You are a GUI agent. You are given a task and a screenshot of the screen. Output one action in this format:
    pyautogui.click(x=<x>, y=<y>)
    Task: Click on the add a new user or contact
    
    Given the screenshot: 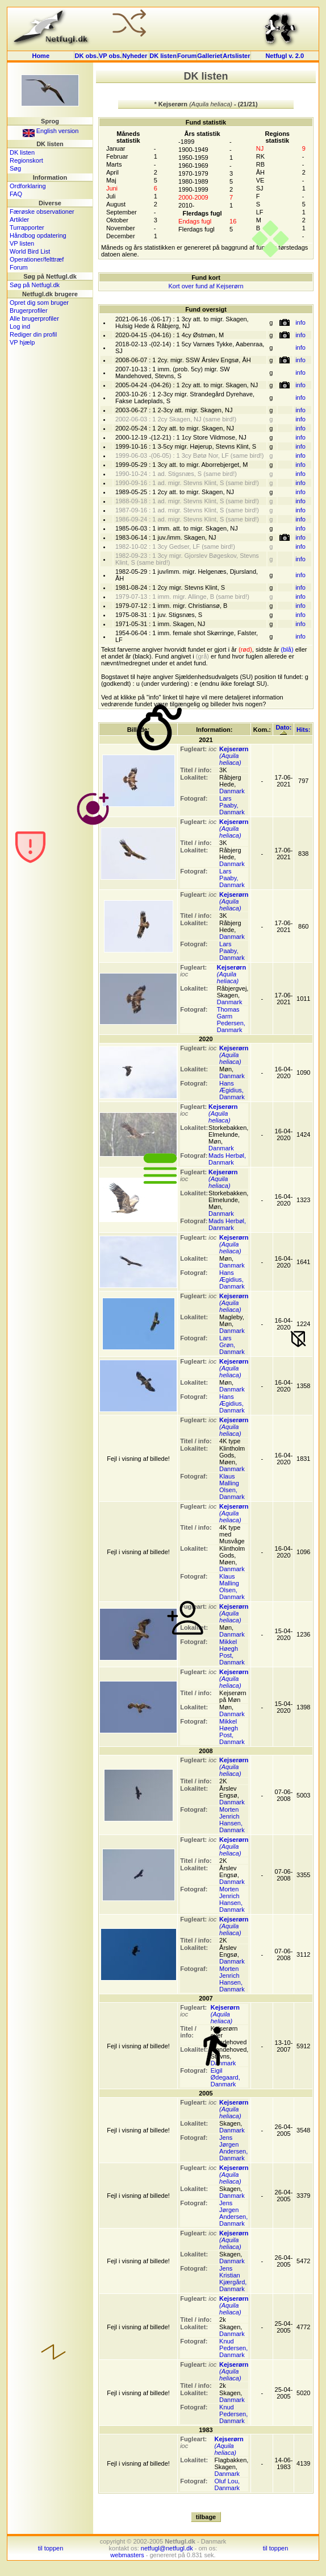 What is the action you would take?
    pyautogui.click(x=93, y=809)
    